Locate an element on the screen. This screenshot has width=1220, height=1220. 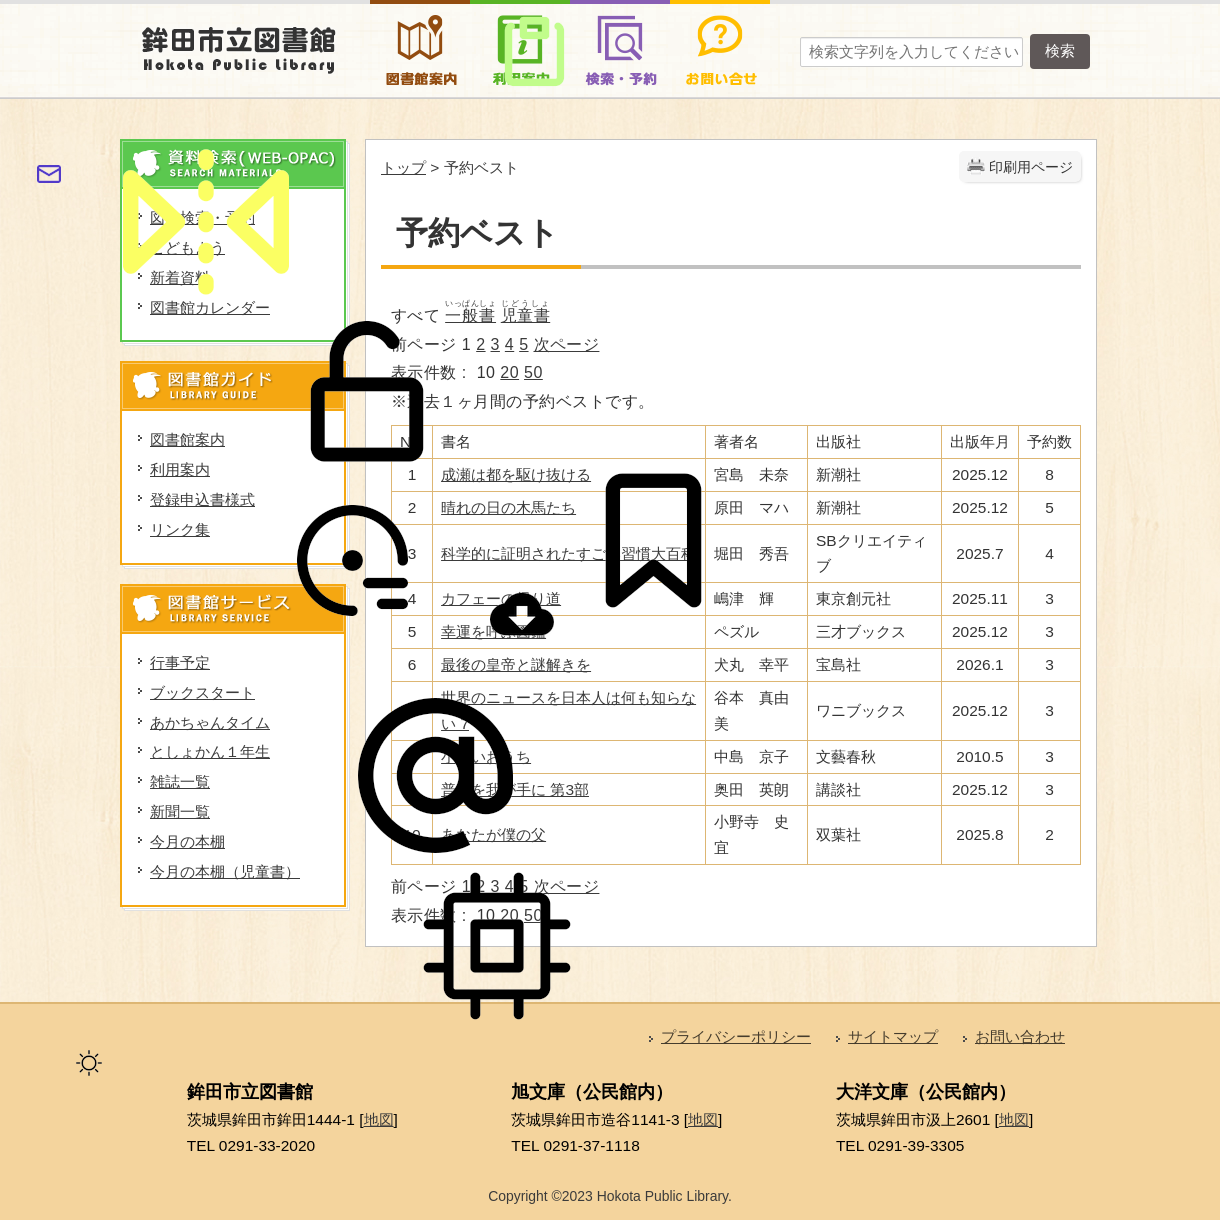
mention a user in a post or comment is located at coordinates (435, 775).